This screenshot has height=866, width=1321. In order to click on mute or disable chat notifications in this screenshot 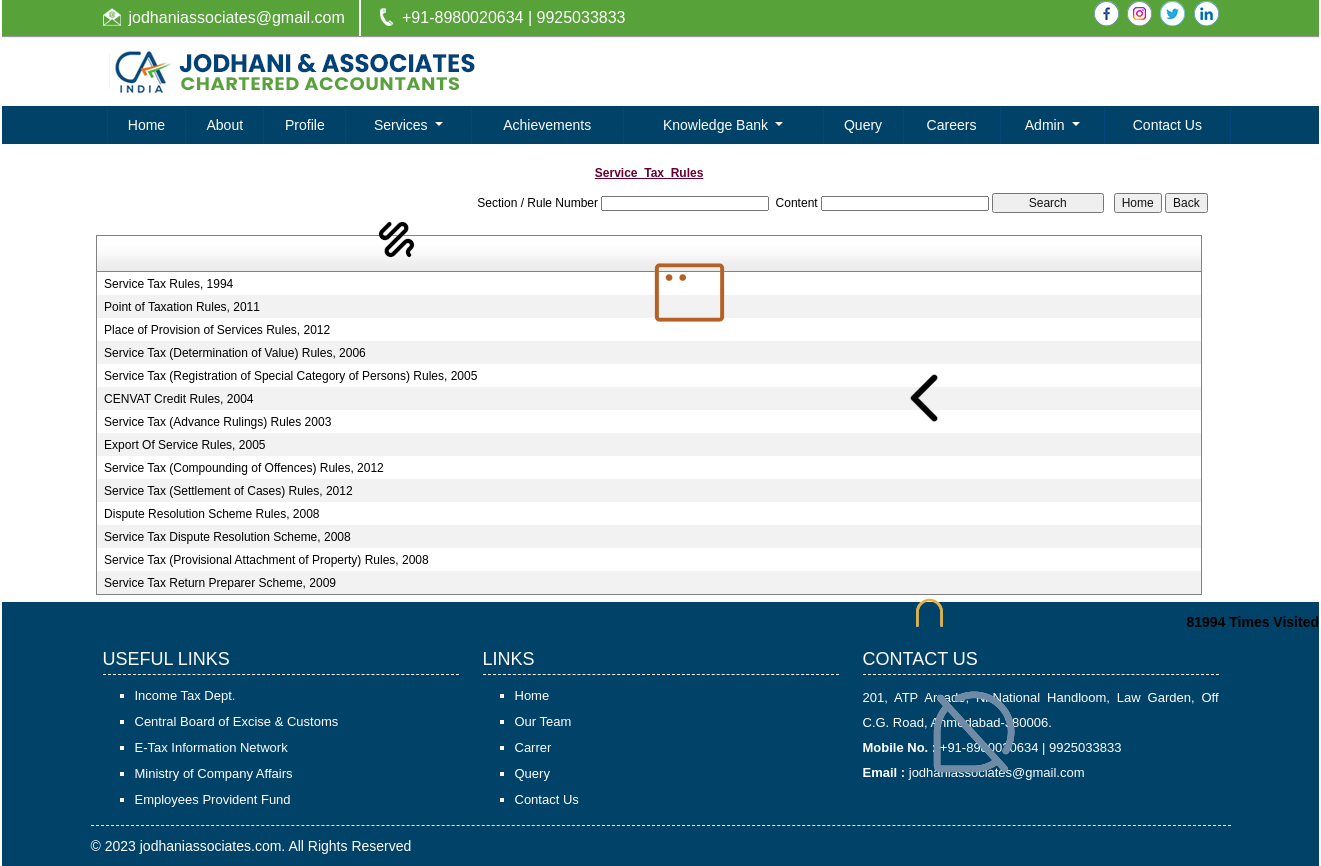, I will do `click(972, 733)`.